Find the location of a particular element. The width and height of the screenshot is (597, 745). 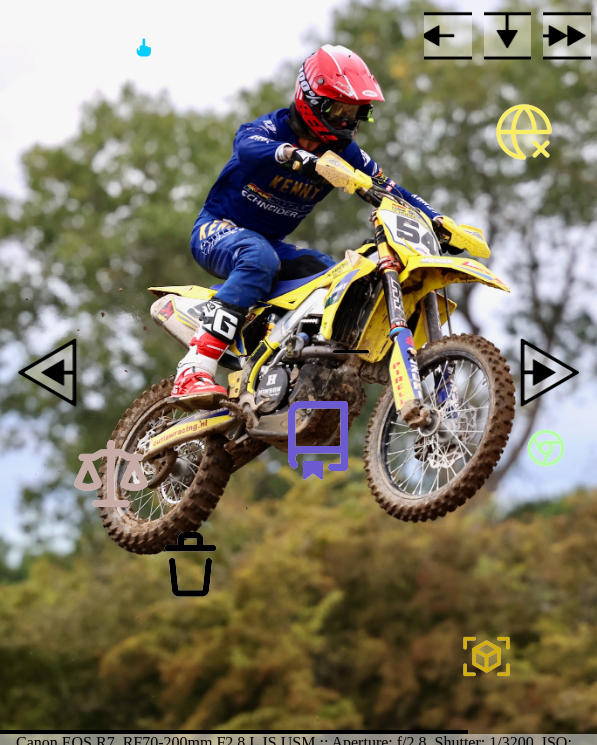

scan or capture a 3D object is located at coordinates (486, 656).